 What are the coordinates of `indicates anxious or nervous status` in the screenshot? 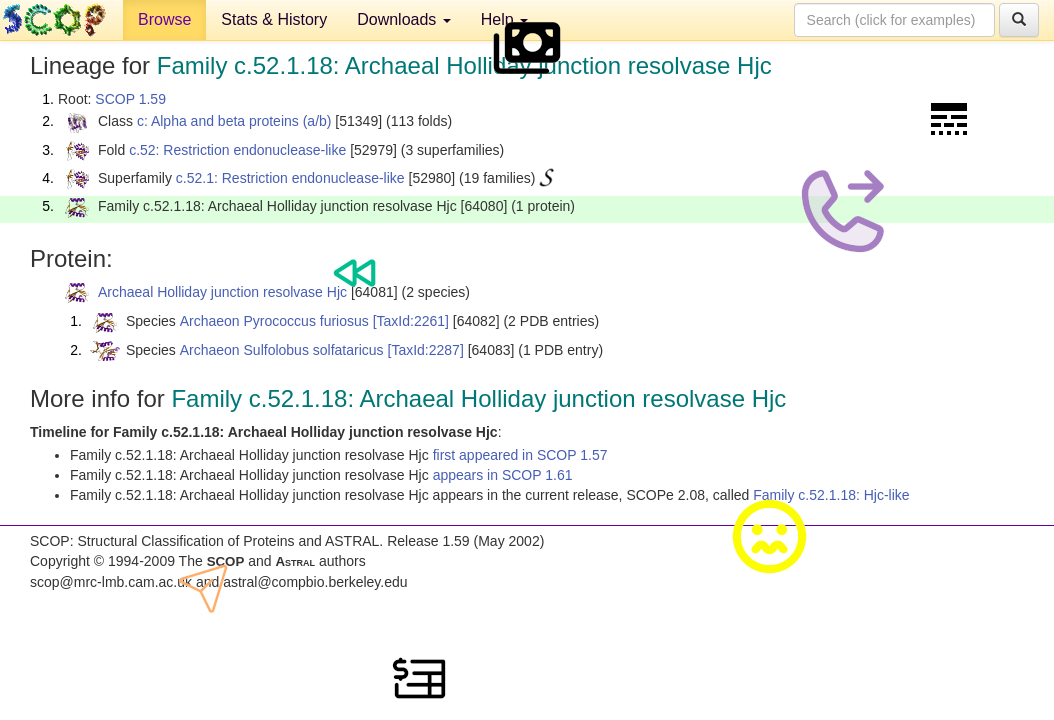 It's located at (769, 536).